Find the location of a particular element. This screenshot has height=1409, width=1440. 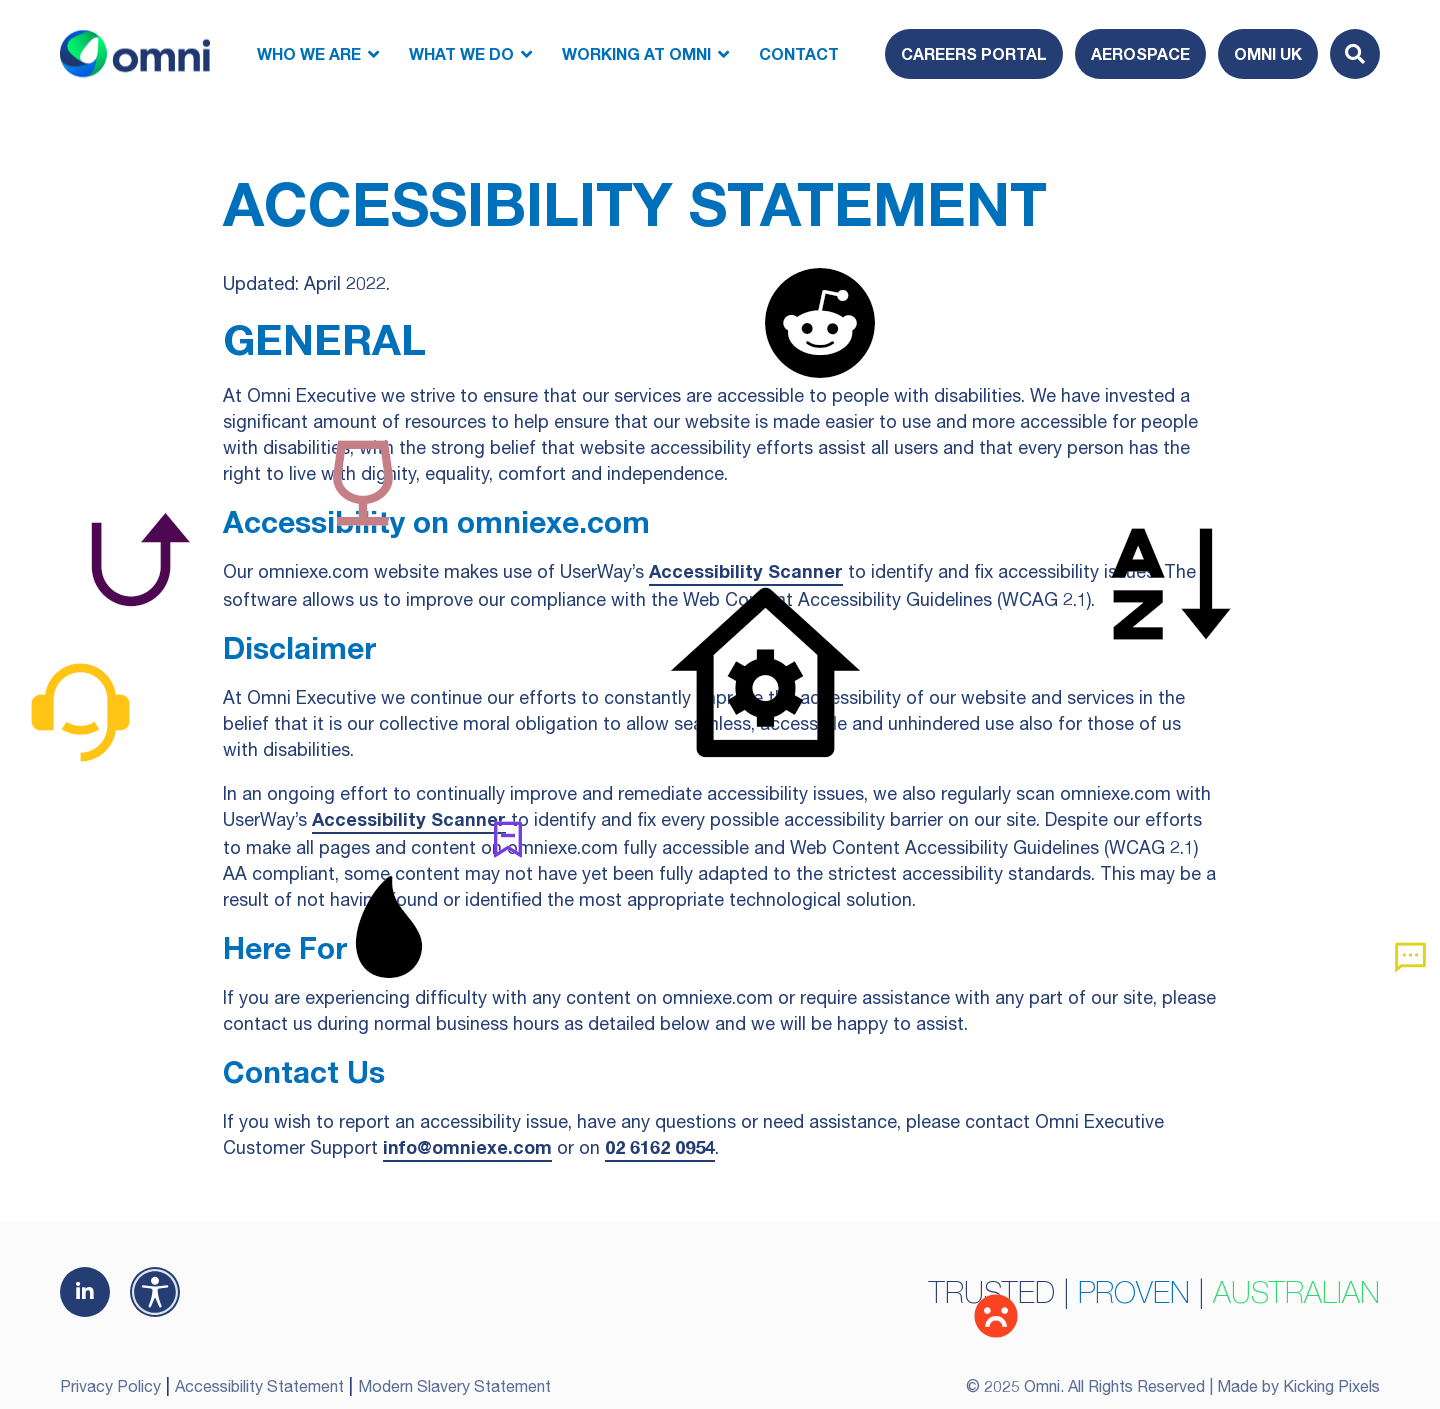

bookmark this item is located at coordinates (508, 839).